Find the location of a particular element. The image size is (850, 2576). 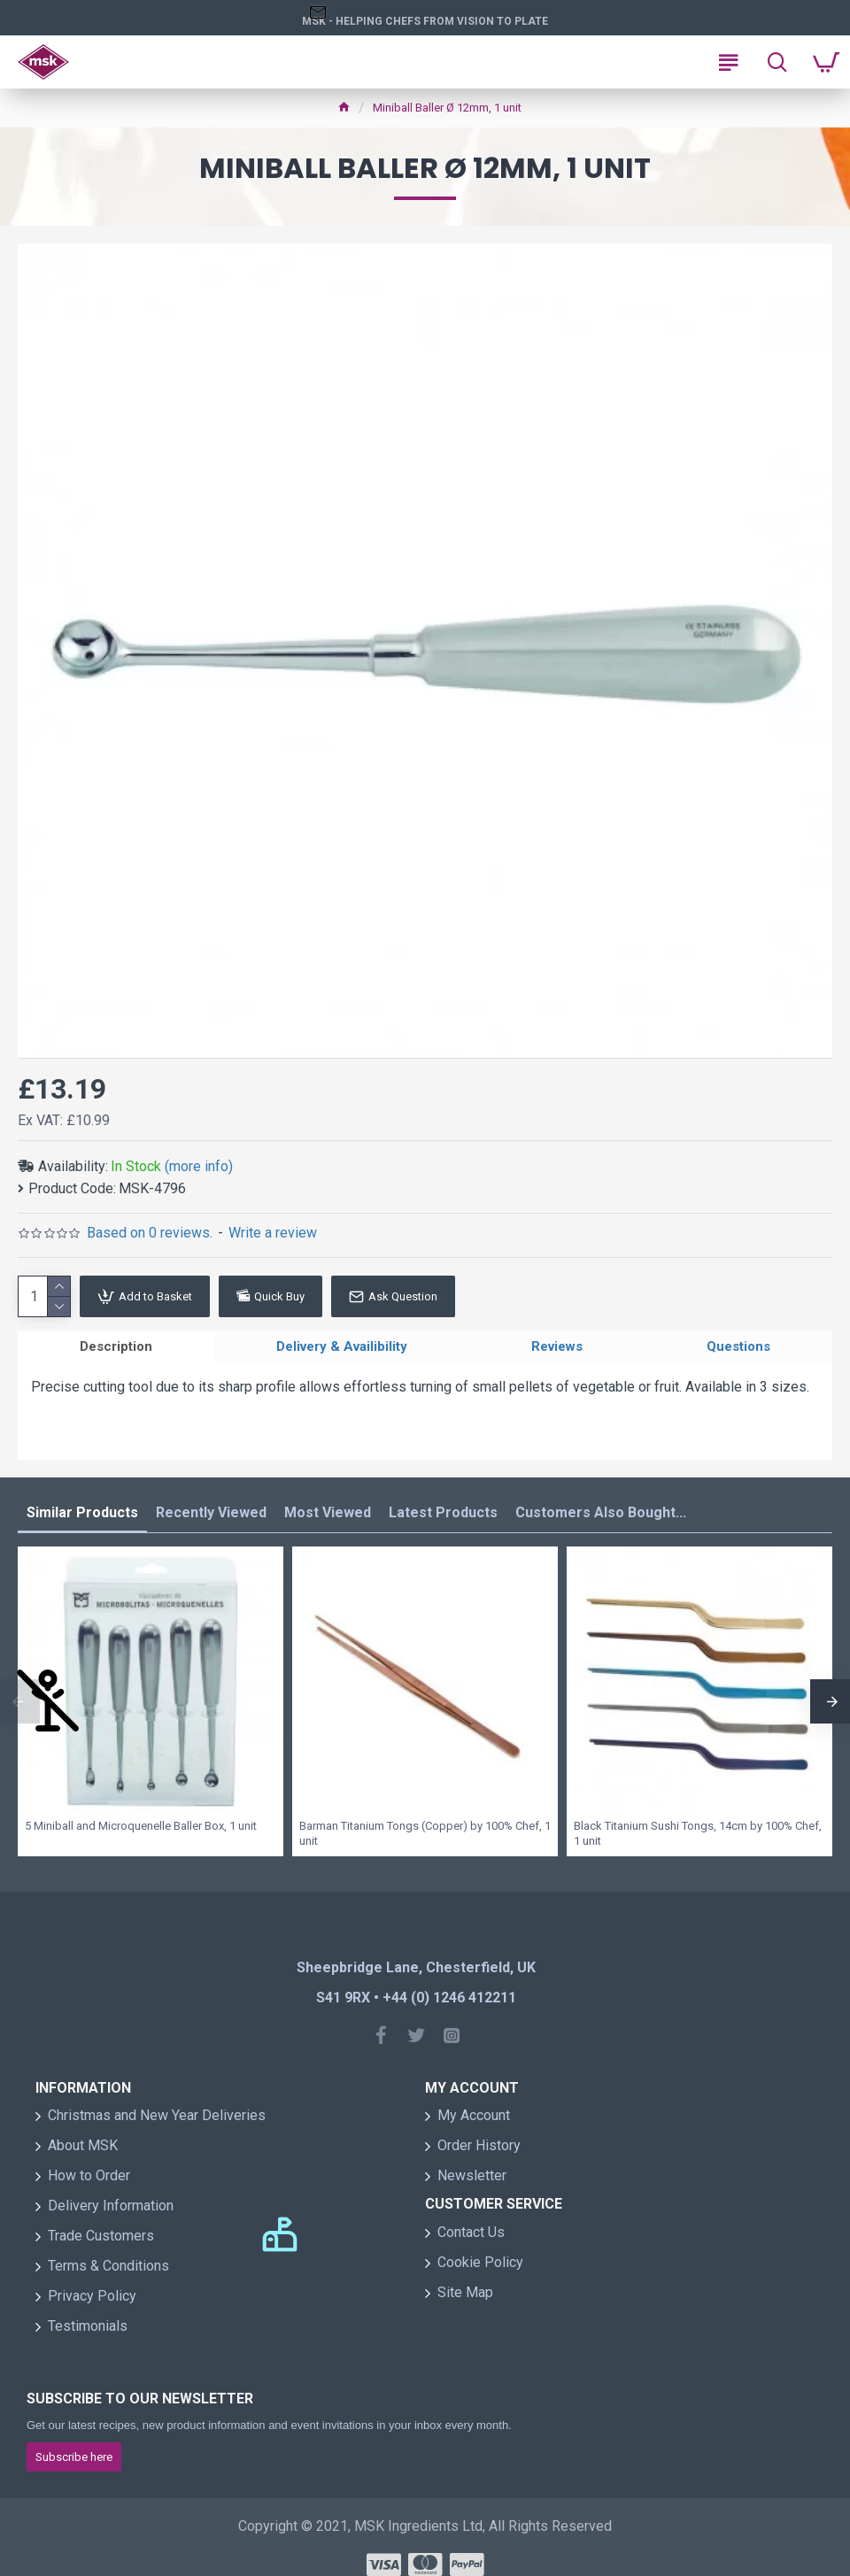

open your inbox or email messages is located at coordinates (318, 12).